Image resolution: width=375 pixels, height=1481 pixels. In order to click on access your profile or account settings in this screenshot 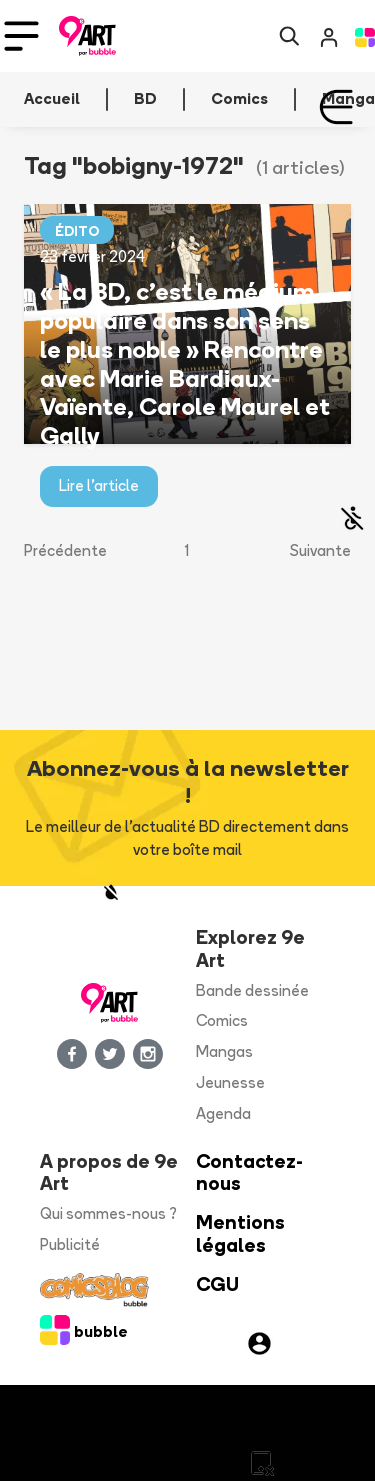, I will do `click(259, 1343)`.